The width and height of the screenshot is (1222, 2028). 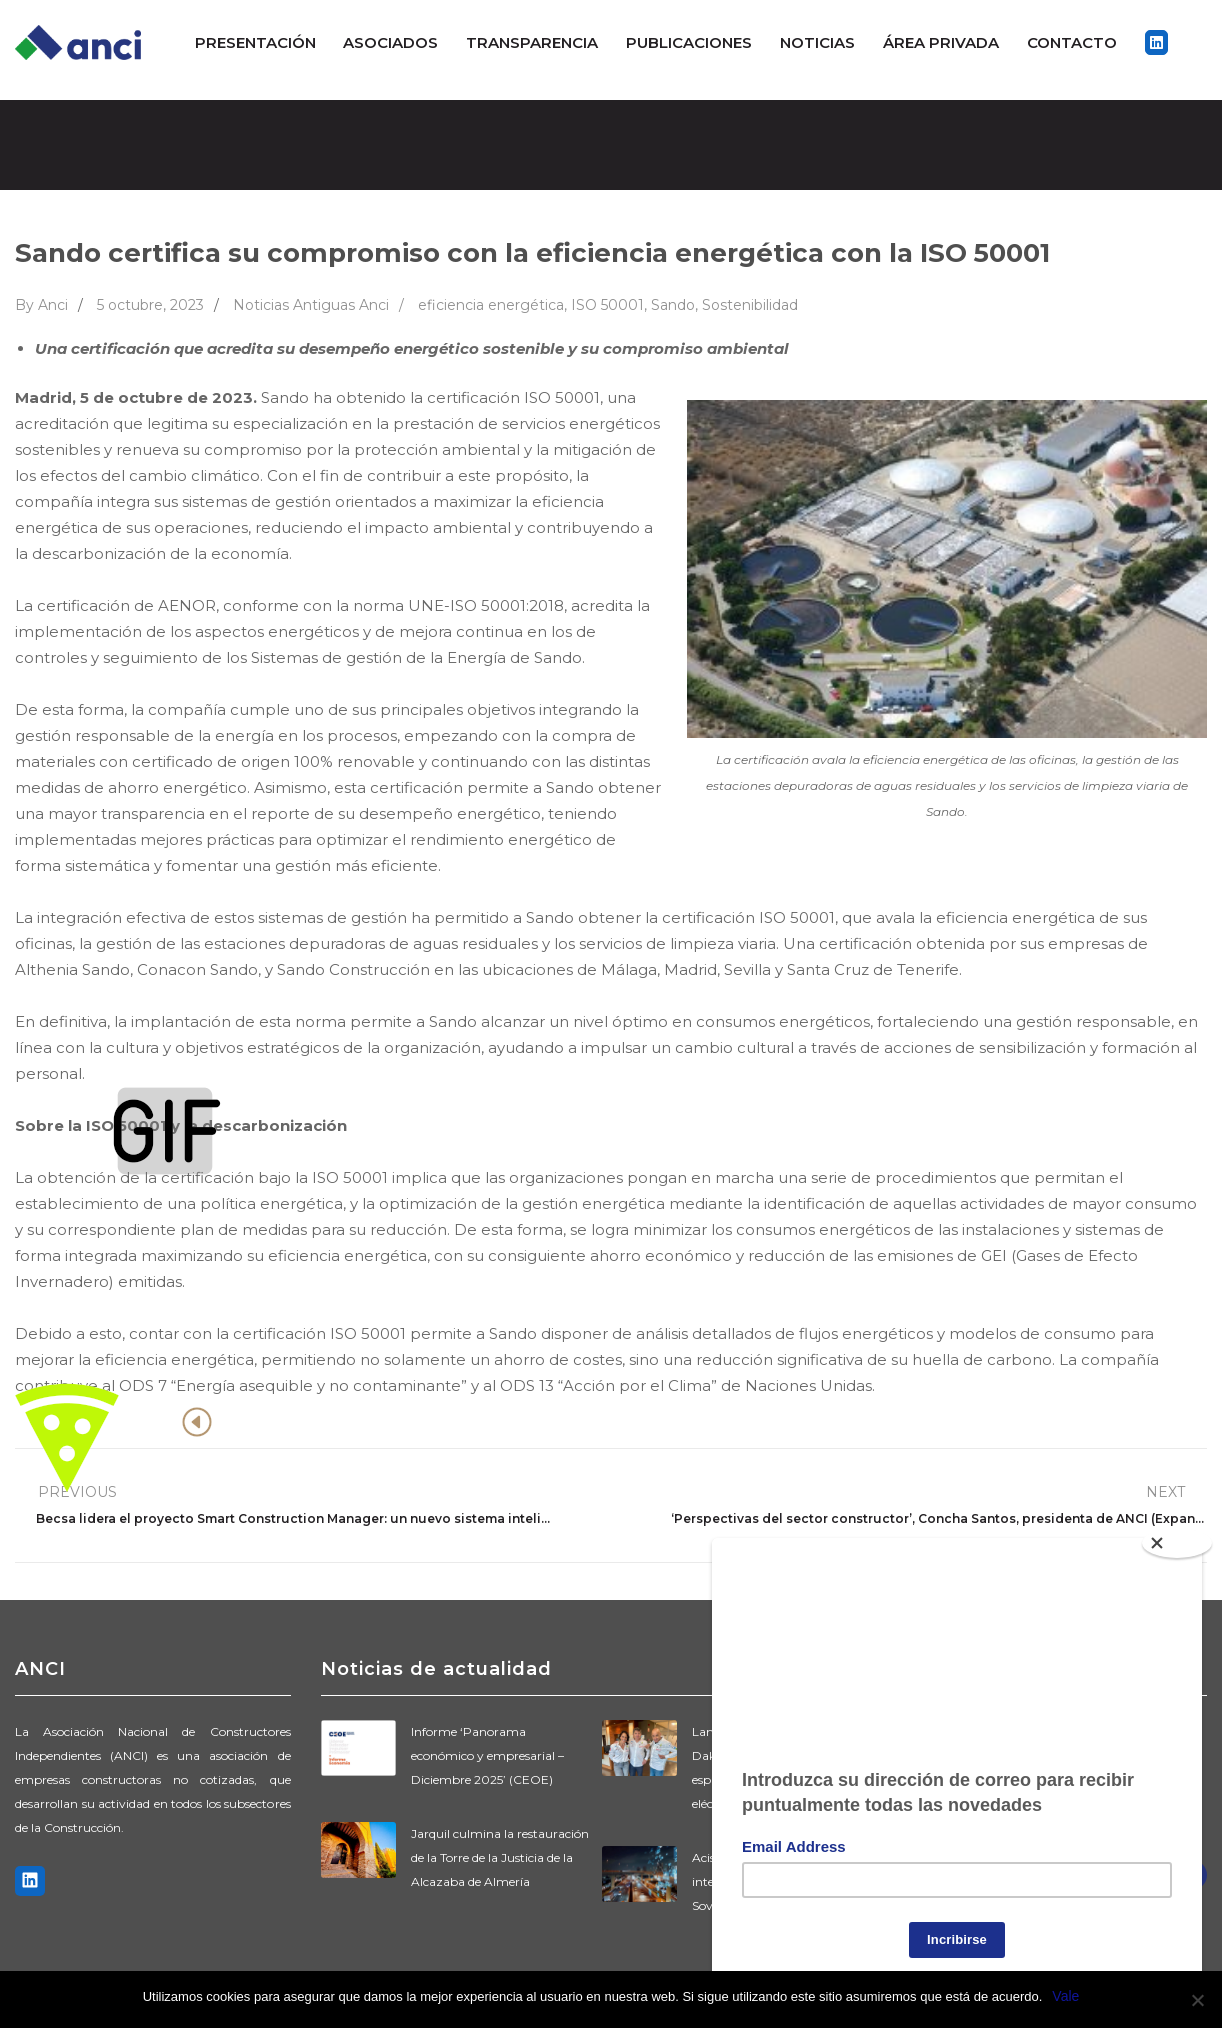 What do you see at coordinates (165, 1131) in the screenshot?
I see `insert a gif into your message` at bounding box center [165, 1131].